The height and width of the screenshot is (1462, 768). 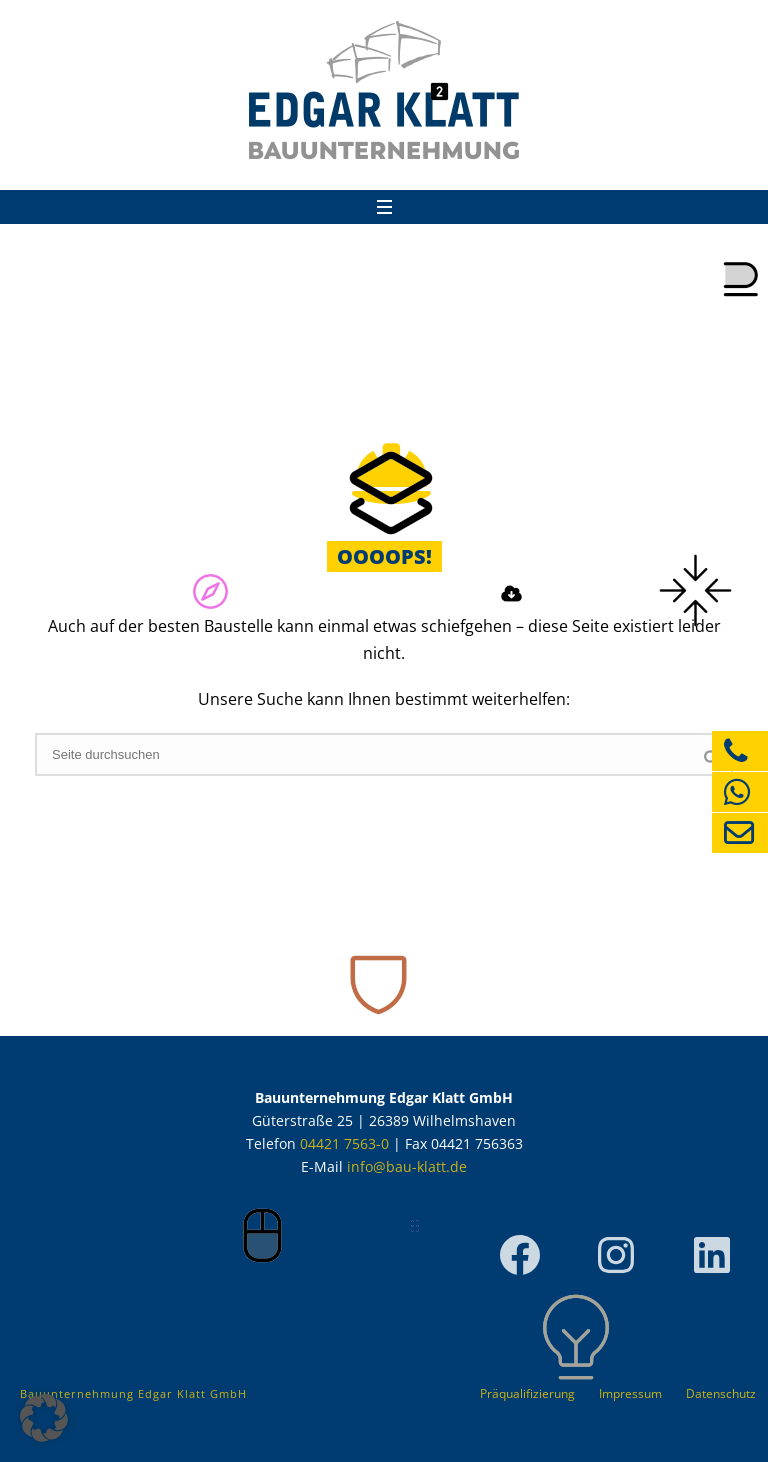 I want to click on access navigation or directions, so click(x=210, y=591).